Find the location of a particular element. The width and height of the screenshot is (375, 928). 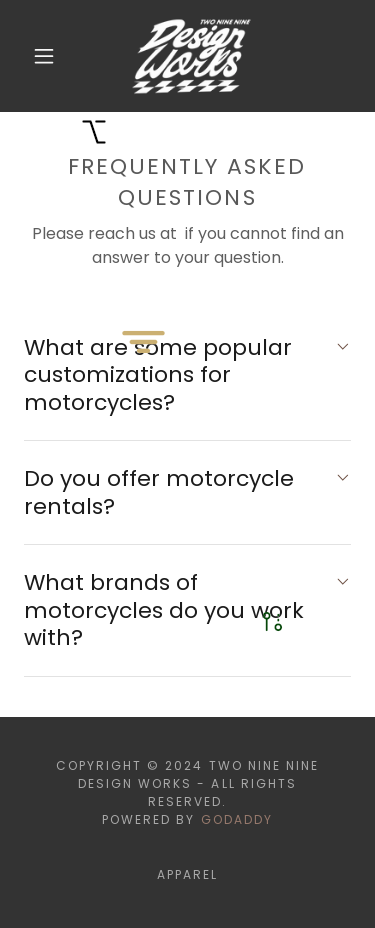

access additional options or settings is located at coordinates (94, 132).